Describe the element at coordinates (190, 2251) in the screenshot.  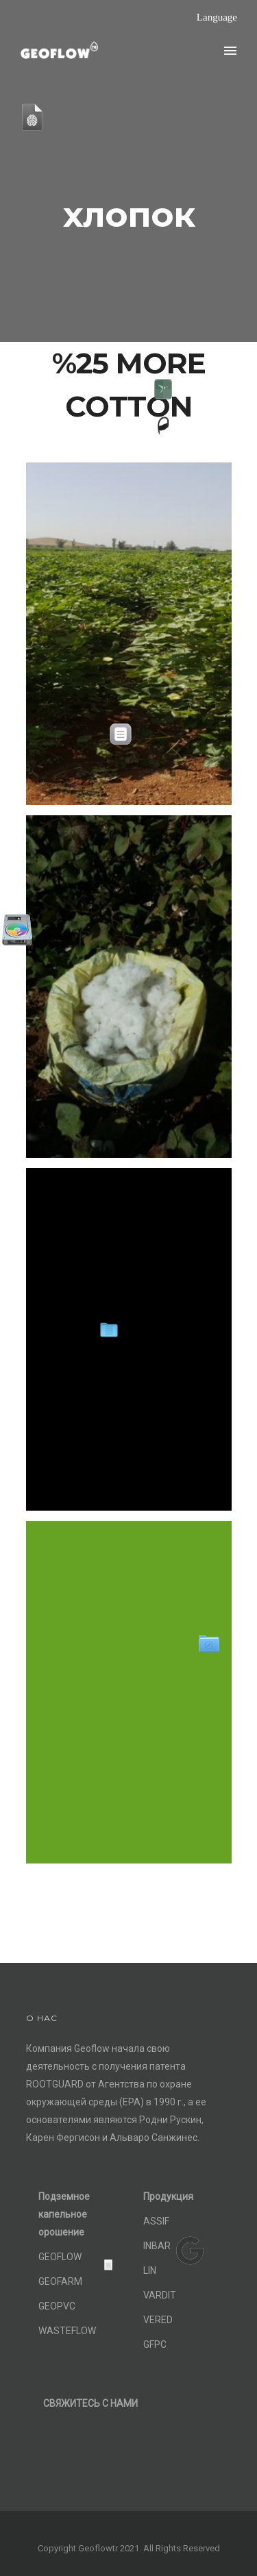
I see `sign in with your Google account` at that location.